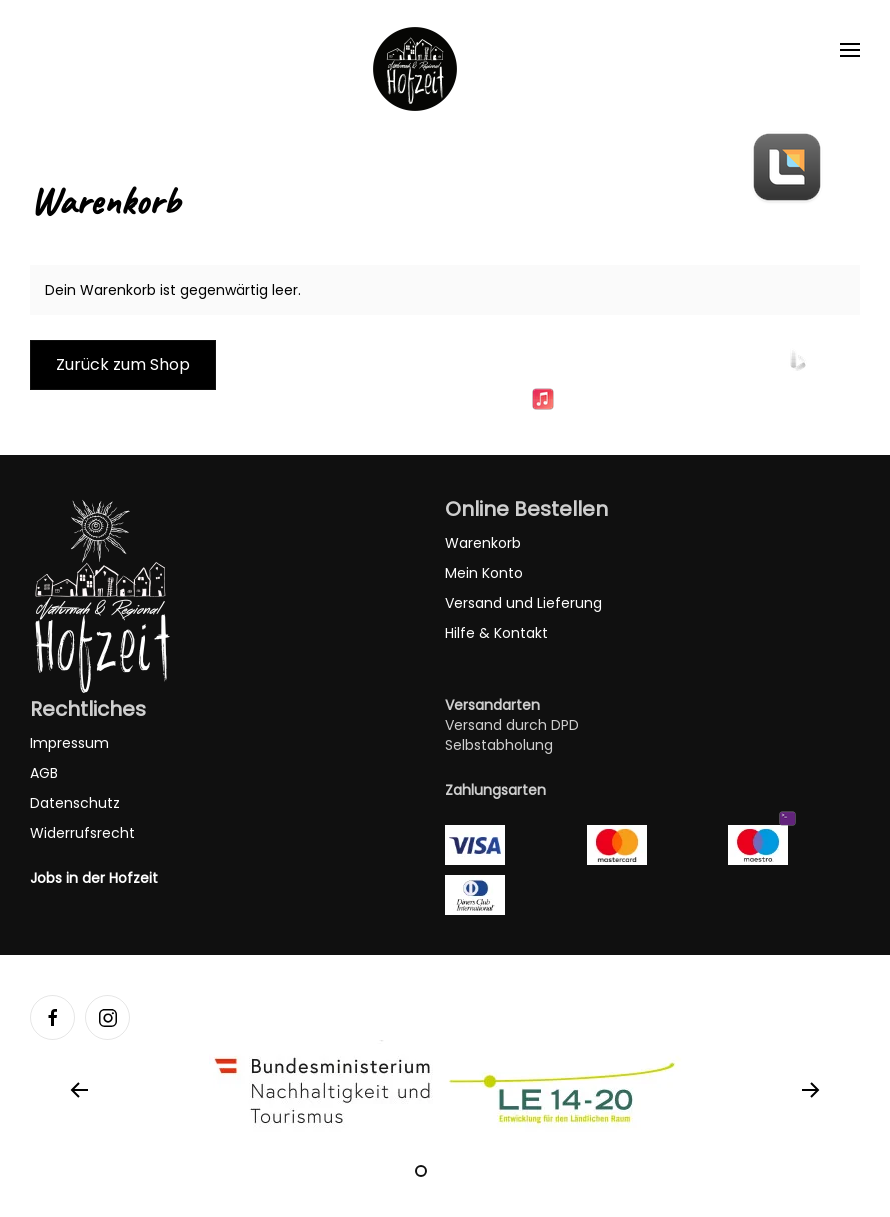 This screenshot has height=1217, width=890. Describe the element at coordinates (798, 359) in the screenshot. I see `open microsoft bing search app` at that location.